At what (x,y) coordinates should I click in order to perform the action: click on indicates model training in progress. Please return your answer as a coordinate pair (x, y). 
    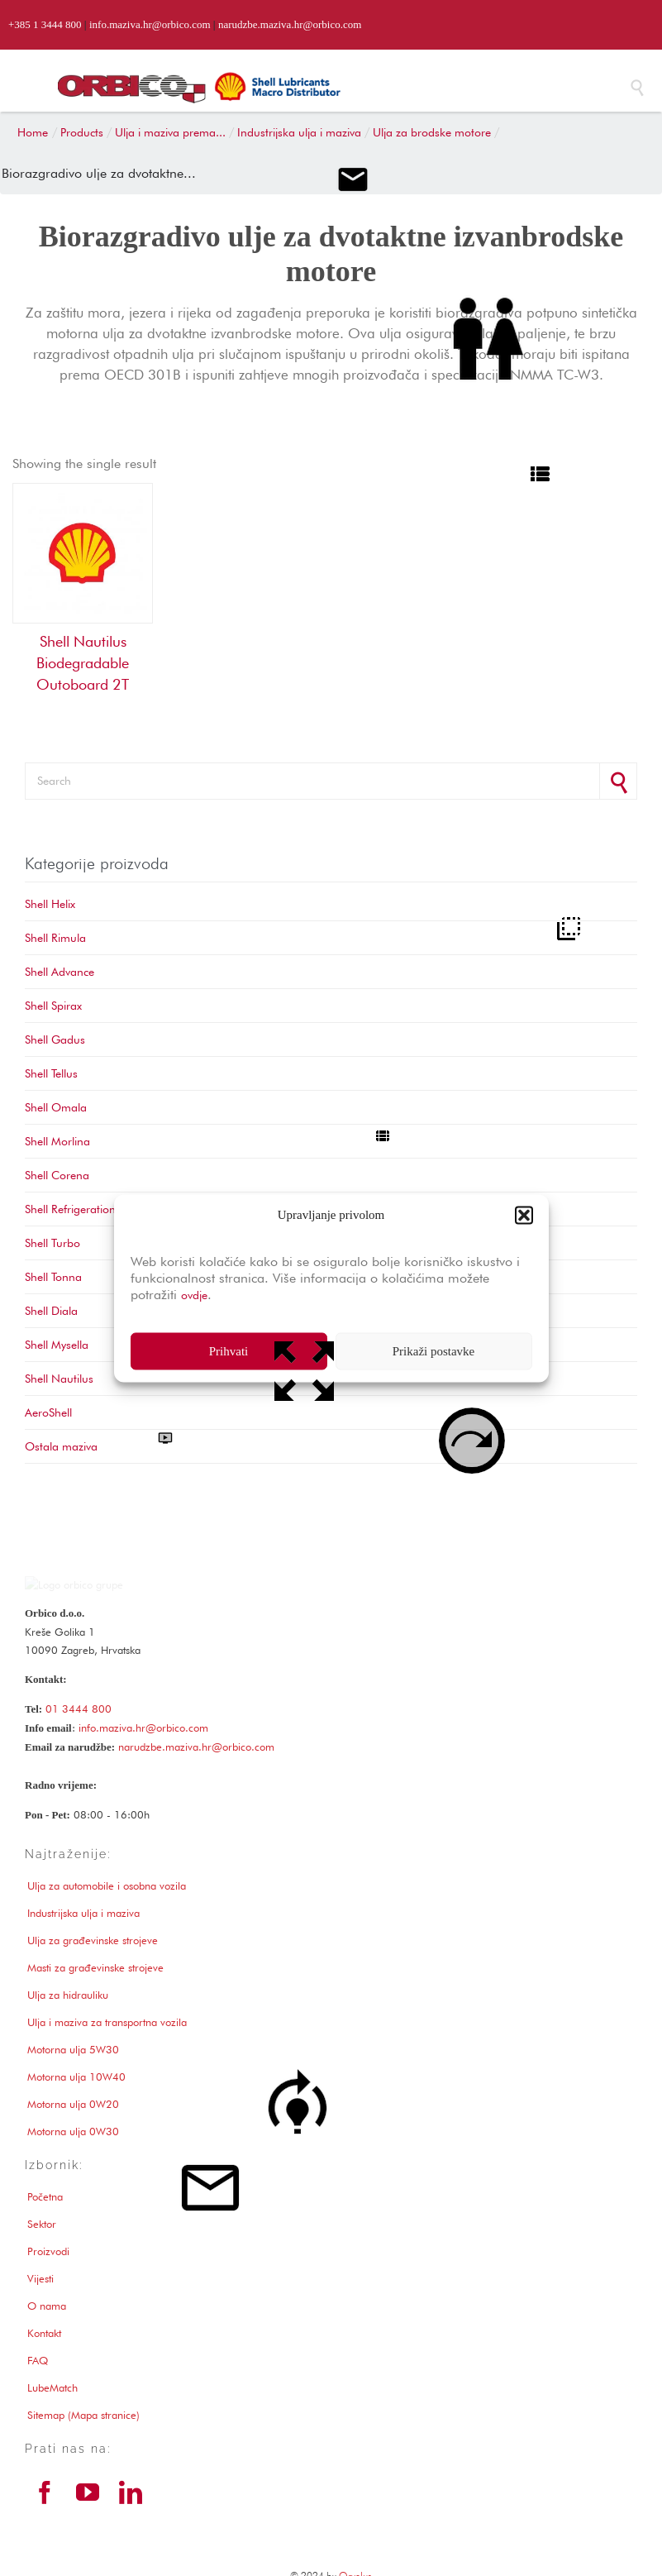
    Looking at the image, I should click on (298, 2105).